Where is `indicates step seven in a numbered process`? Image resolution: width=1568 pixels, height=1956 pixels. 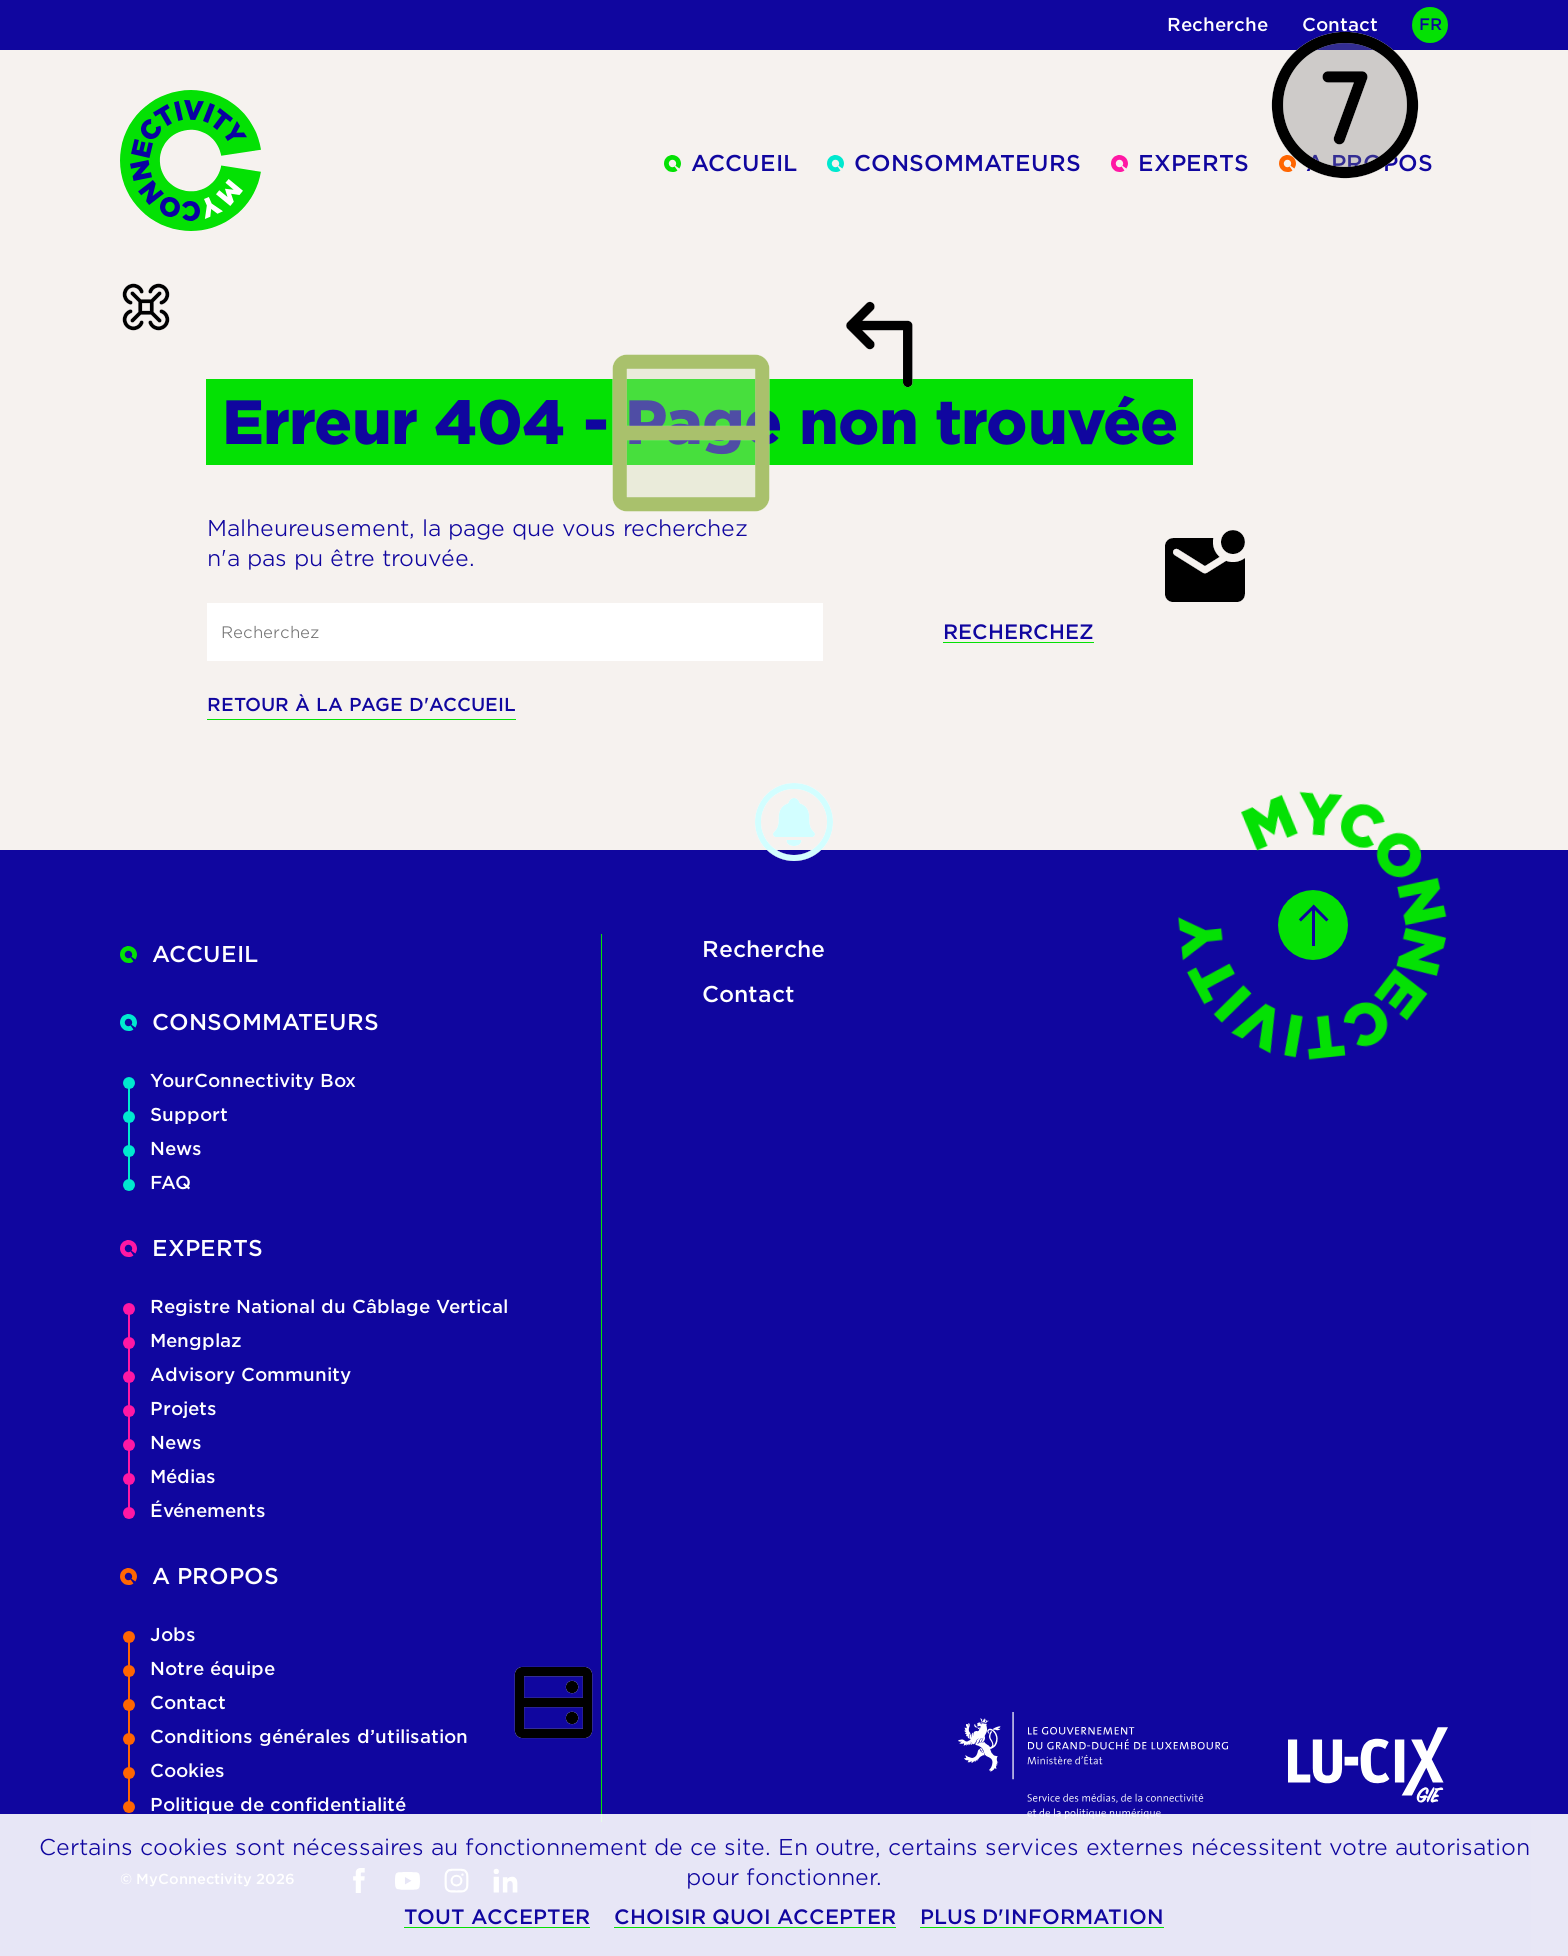
indicates step seven in a numbered process is located at coordinates (1345, 105).